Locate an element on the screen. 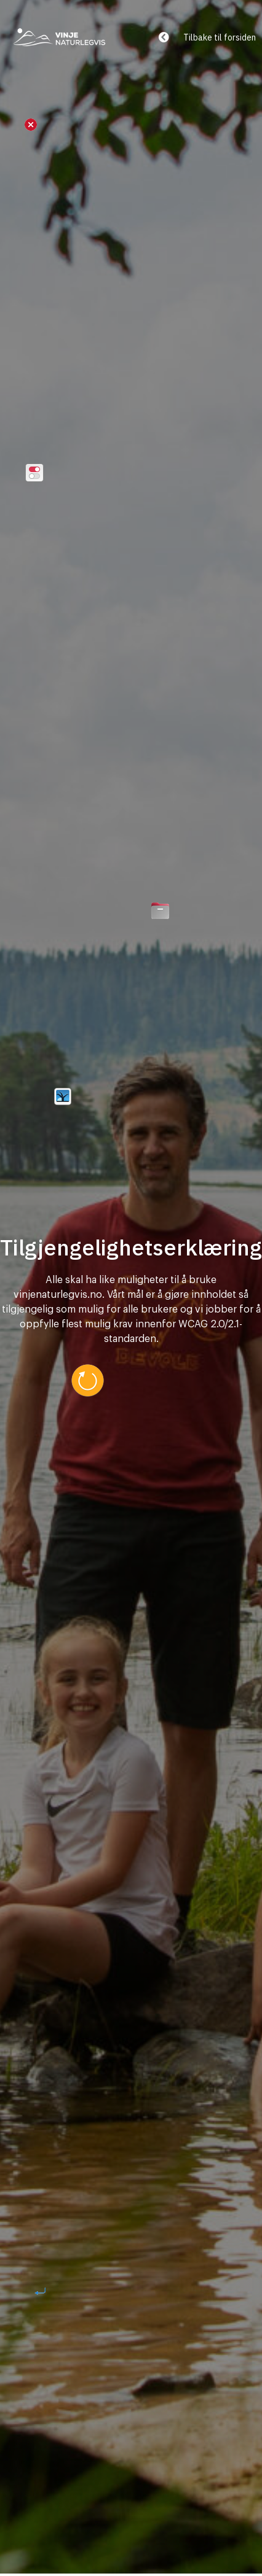  open desktop preferences or settings is located at coordinates (34, 473).